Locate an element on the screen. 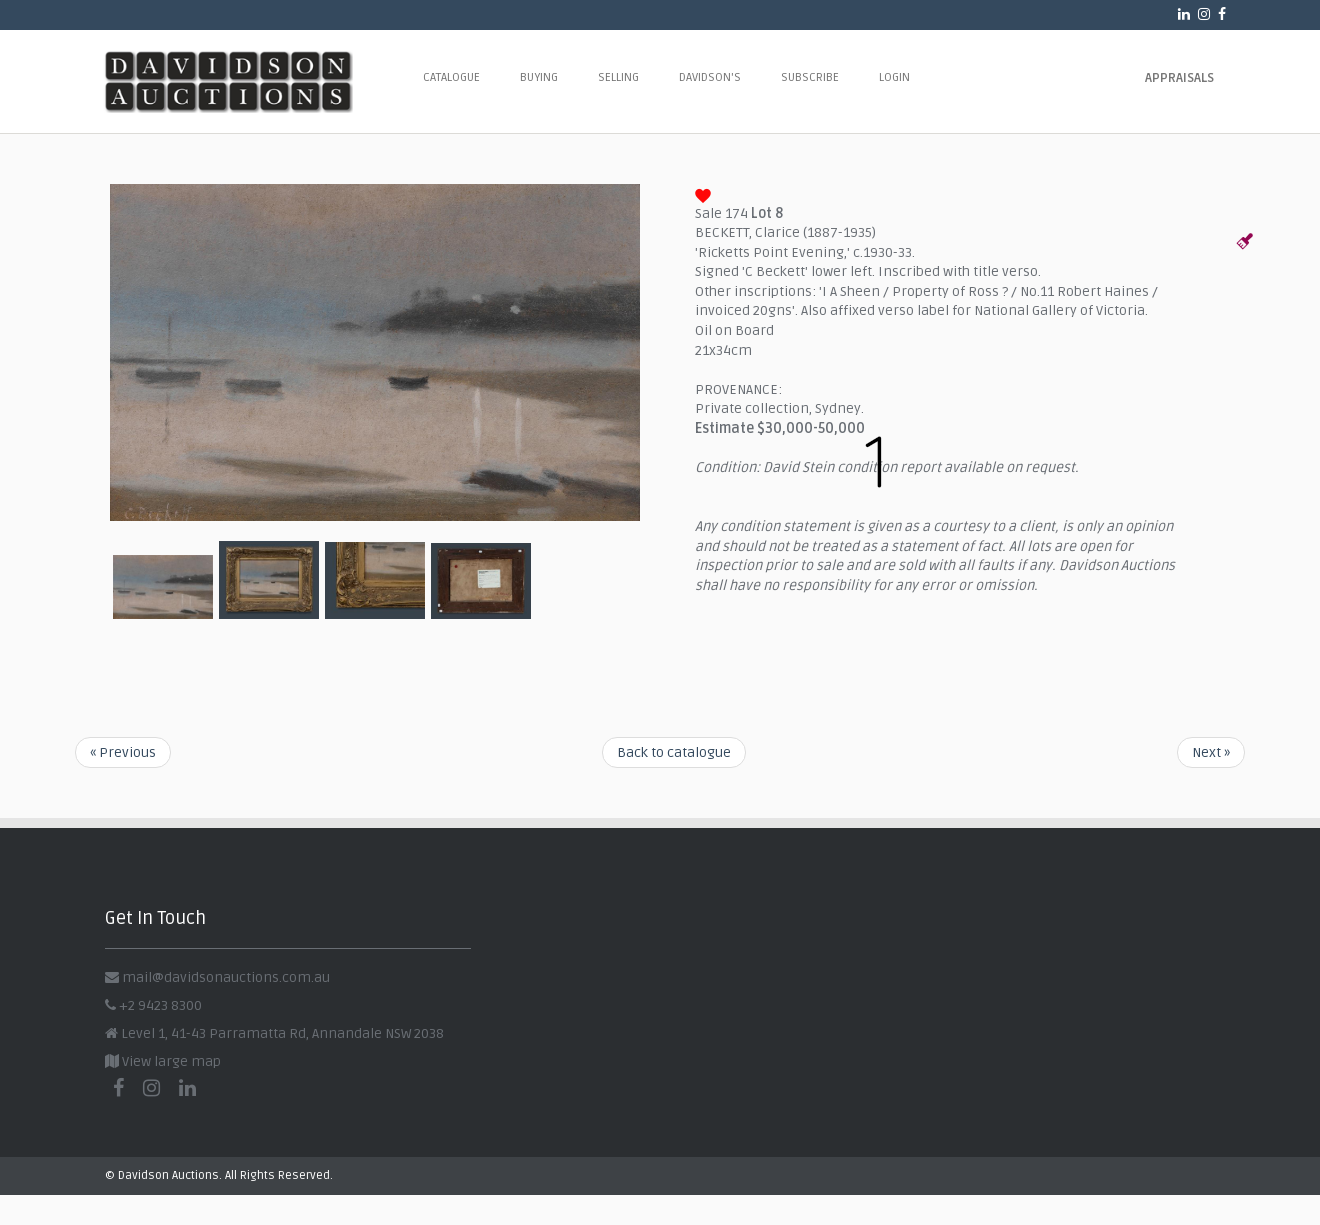 The width and height of the screenshot is (1320, 1225). access painting or drawing tools is located at coordinates (1245, 241).